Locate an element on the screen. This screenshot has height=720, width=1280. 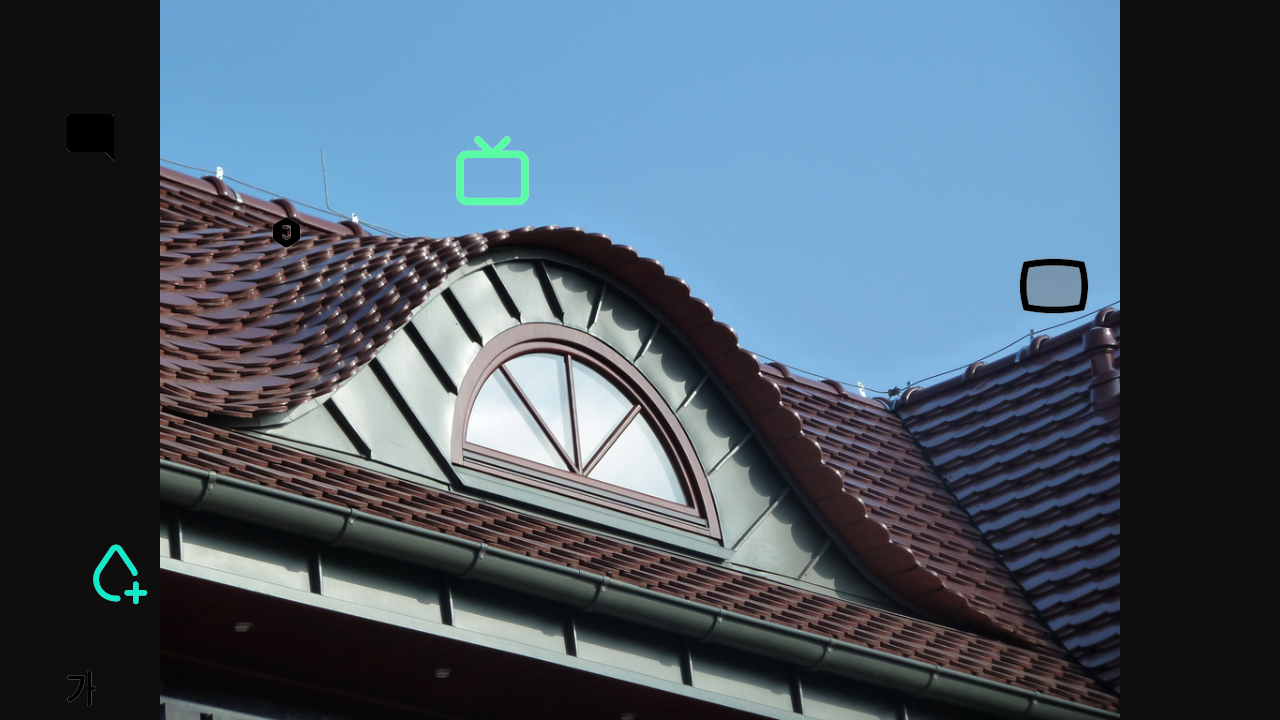
add water or hydration reminder is located at coordinates (116, 573).